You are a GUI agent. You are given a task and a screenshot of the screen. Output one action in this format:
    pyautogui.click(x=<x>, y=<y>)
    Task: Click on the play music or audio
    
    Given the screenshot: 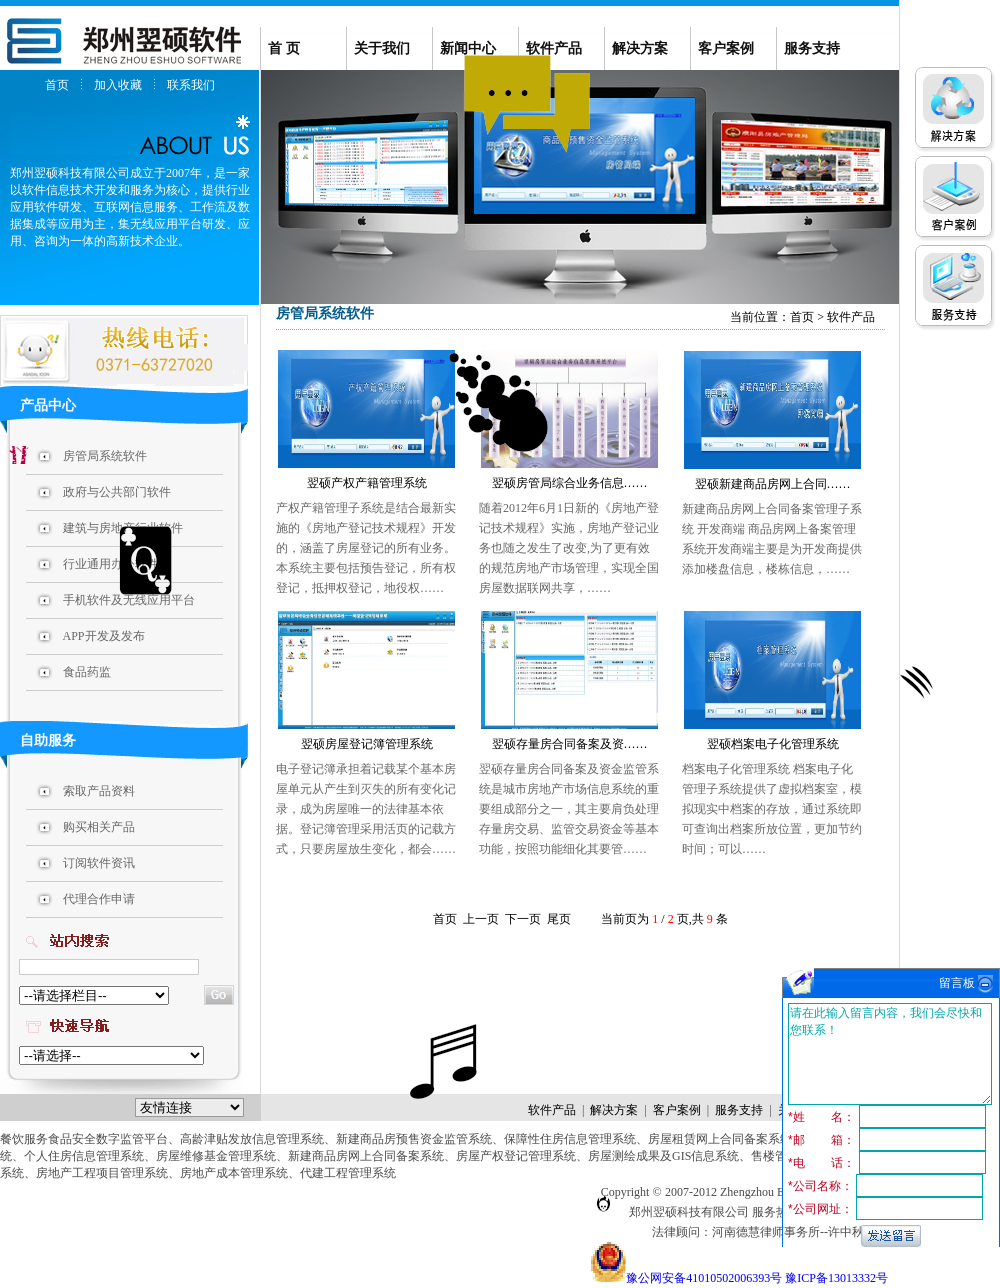 What is the action you would take?
    pyautogui.click(x=444, y=1061)
    